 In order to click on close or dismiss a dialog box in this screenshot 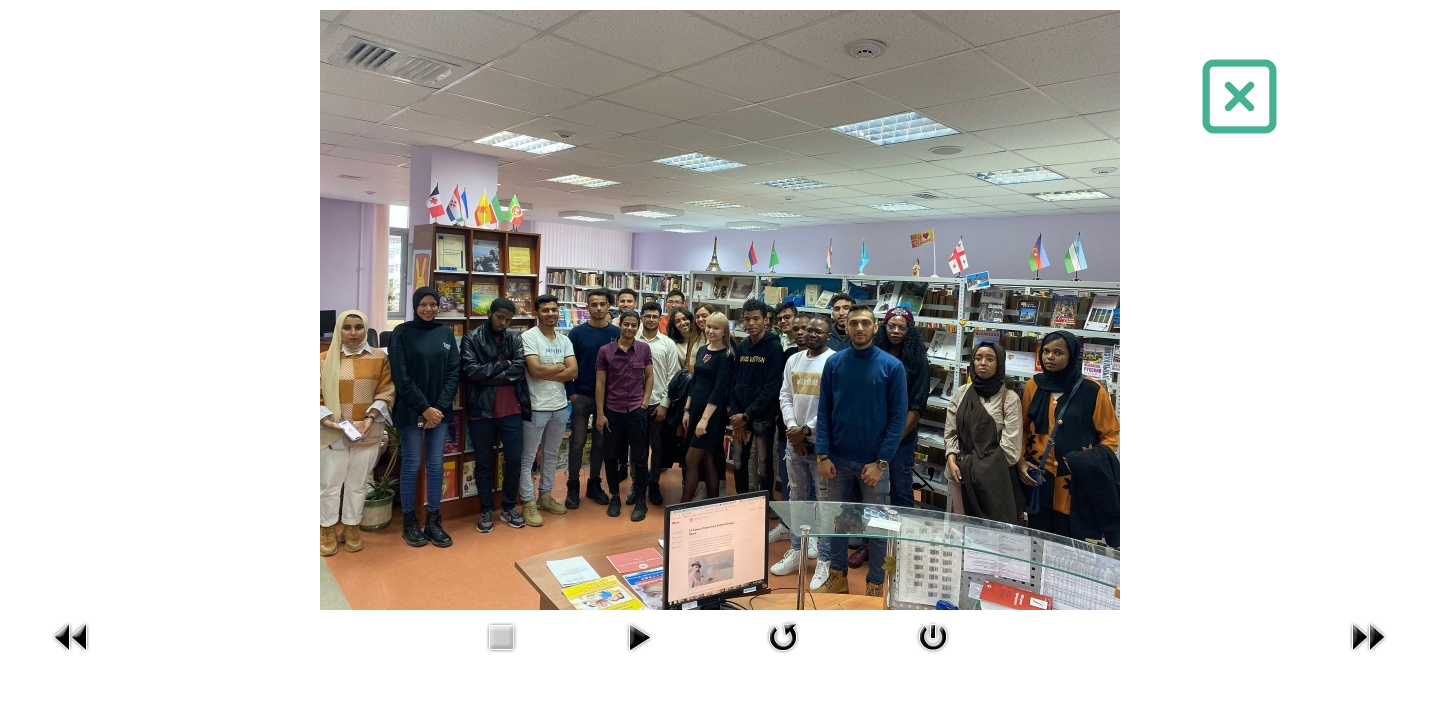, I will do `click(1239, 96)`.